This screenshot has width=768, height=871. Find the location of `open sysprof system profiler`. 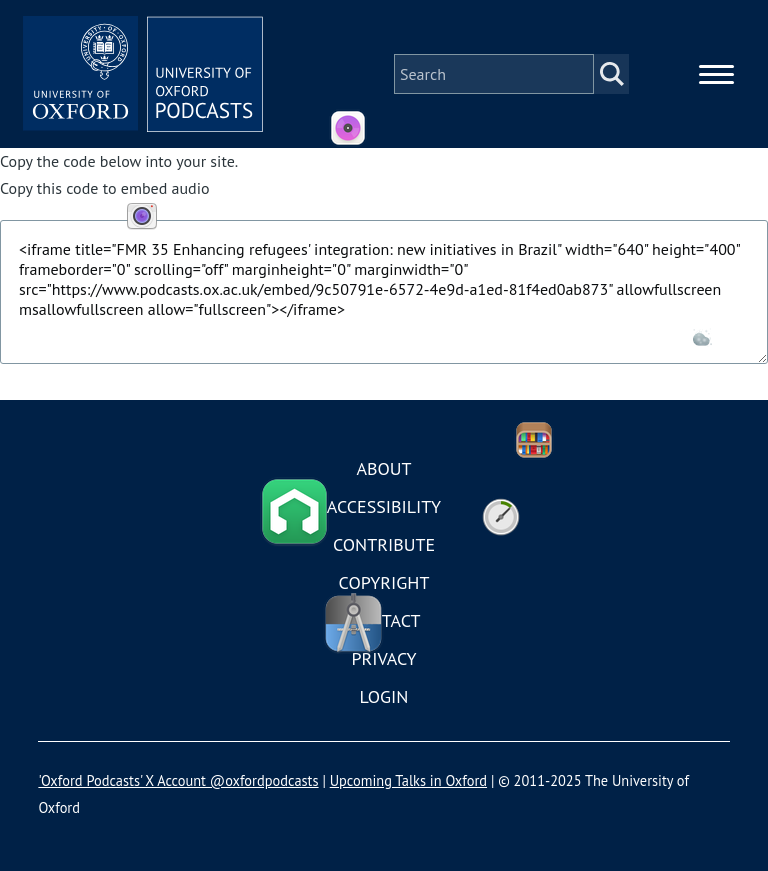

open sysprof system profiler is located at coordinates (501, 517).